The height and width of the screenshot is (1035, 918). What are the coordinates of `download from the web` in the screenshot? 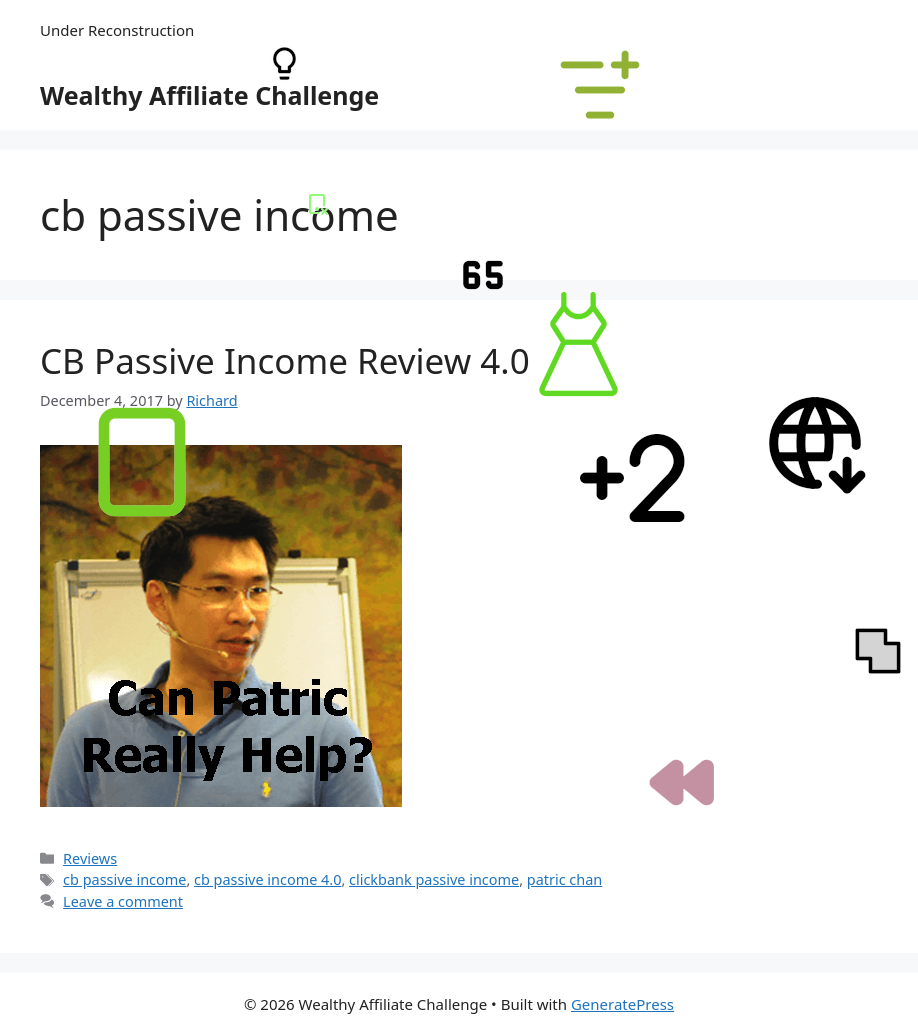 It's located at (815, 443).